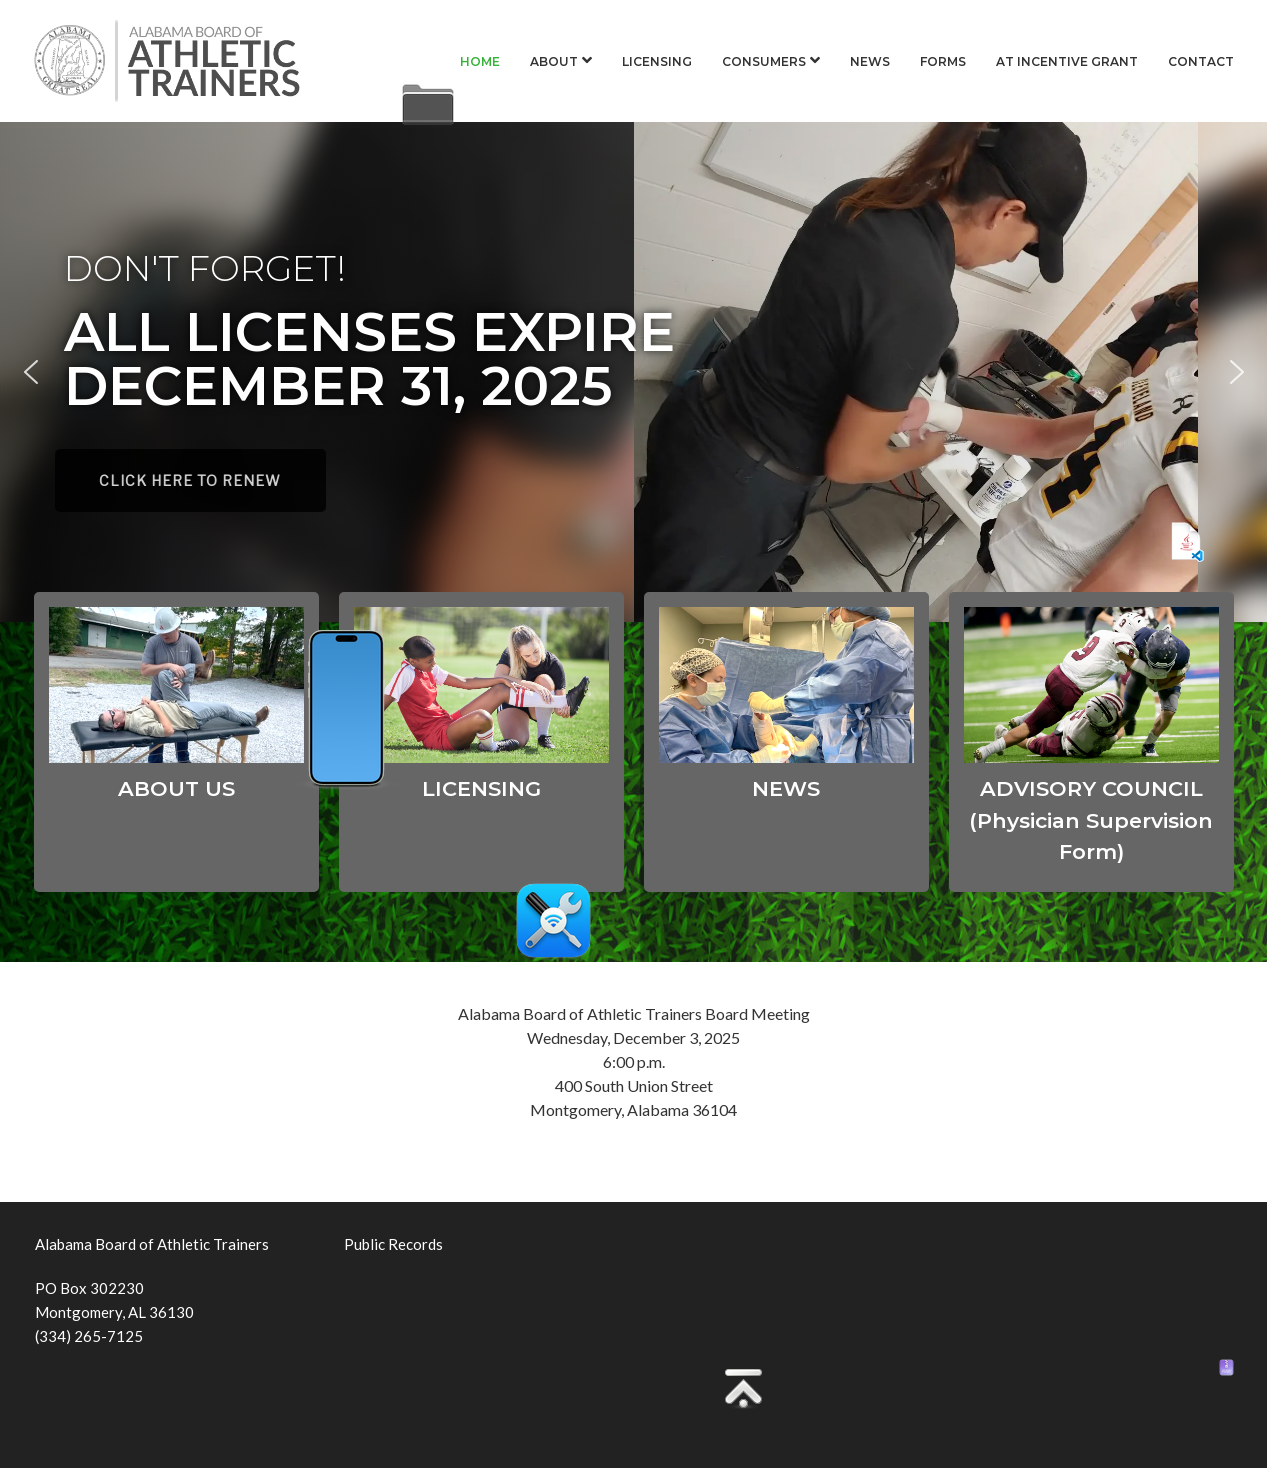 Image resolution: width=1267 pixels, height=1468 pixels. Describe the element at coordinates (1186, 542) in the screenshot. I see `open a Java file in Visual Studio Code` at that location.